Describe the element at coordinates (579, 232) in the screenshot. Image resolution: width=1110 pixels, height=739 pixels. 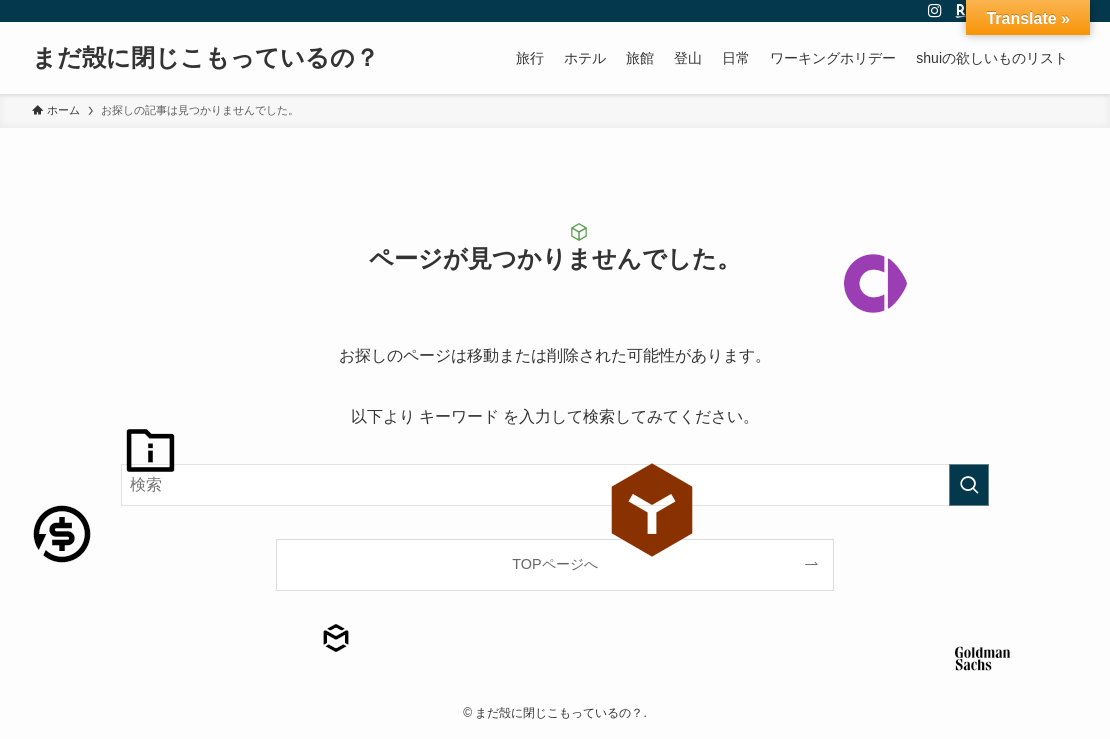
I see `open Hack The Box platform` at that location.